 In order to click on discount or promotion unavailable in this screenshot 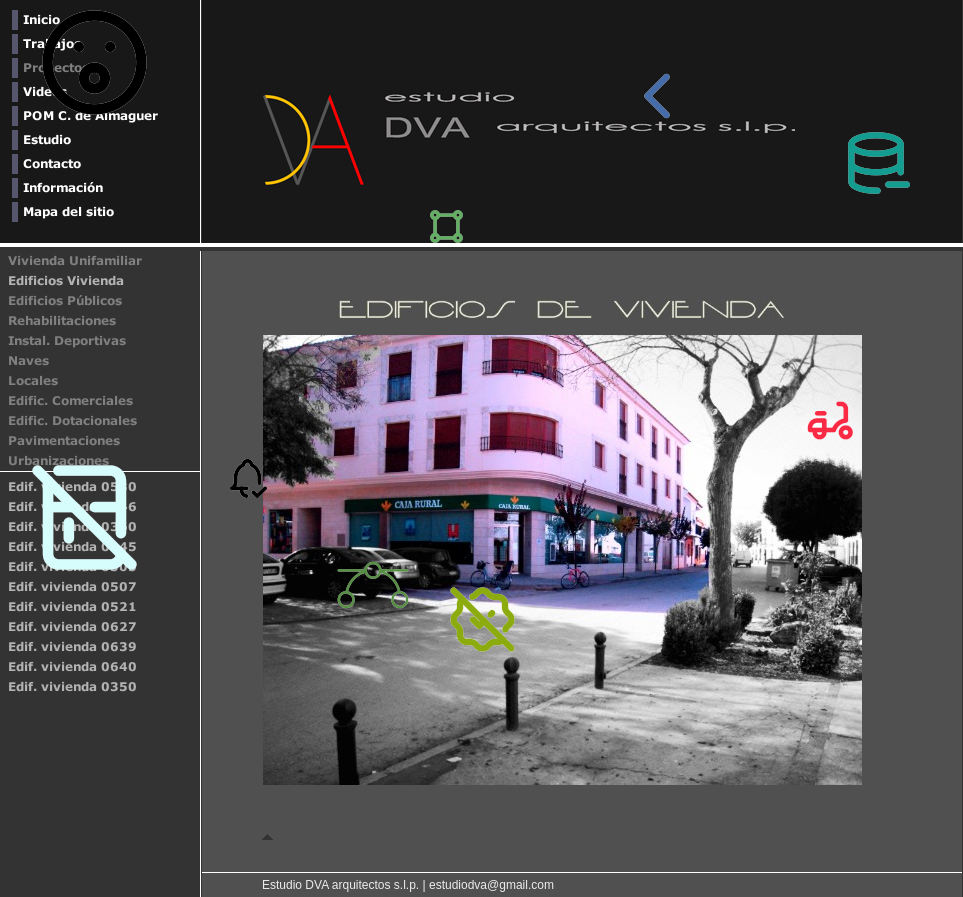, I will do `click(482, 619)`.